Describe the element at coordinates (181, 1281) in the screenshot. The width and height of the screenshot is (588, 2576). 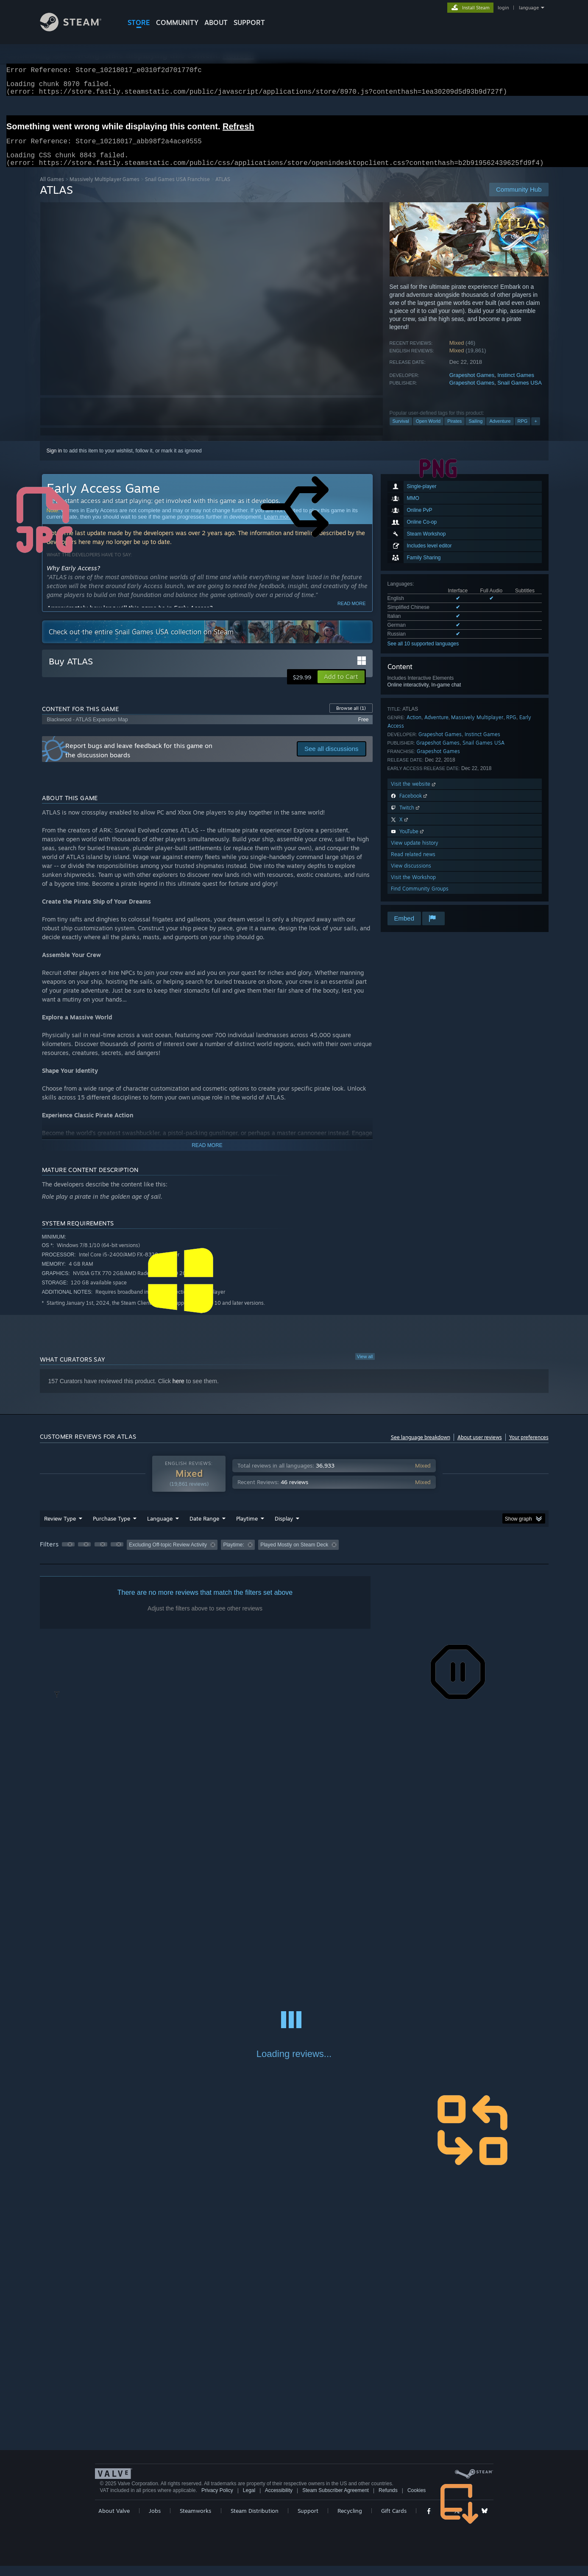
I see `windows operating system logo` at that location.